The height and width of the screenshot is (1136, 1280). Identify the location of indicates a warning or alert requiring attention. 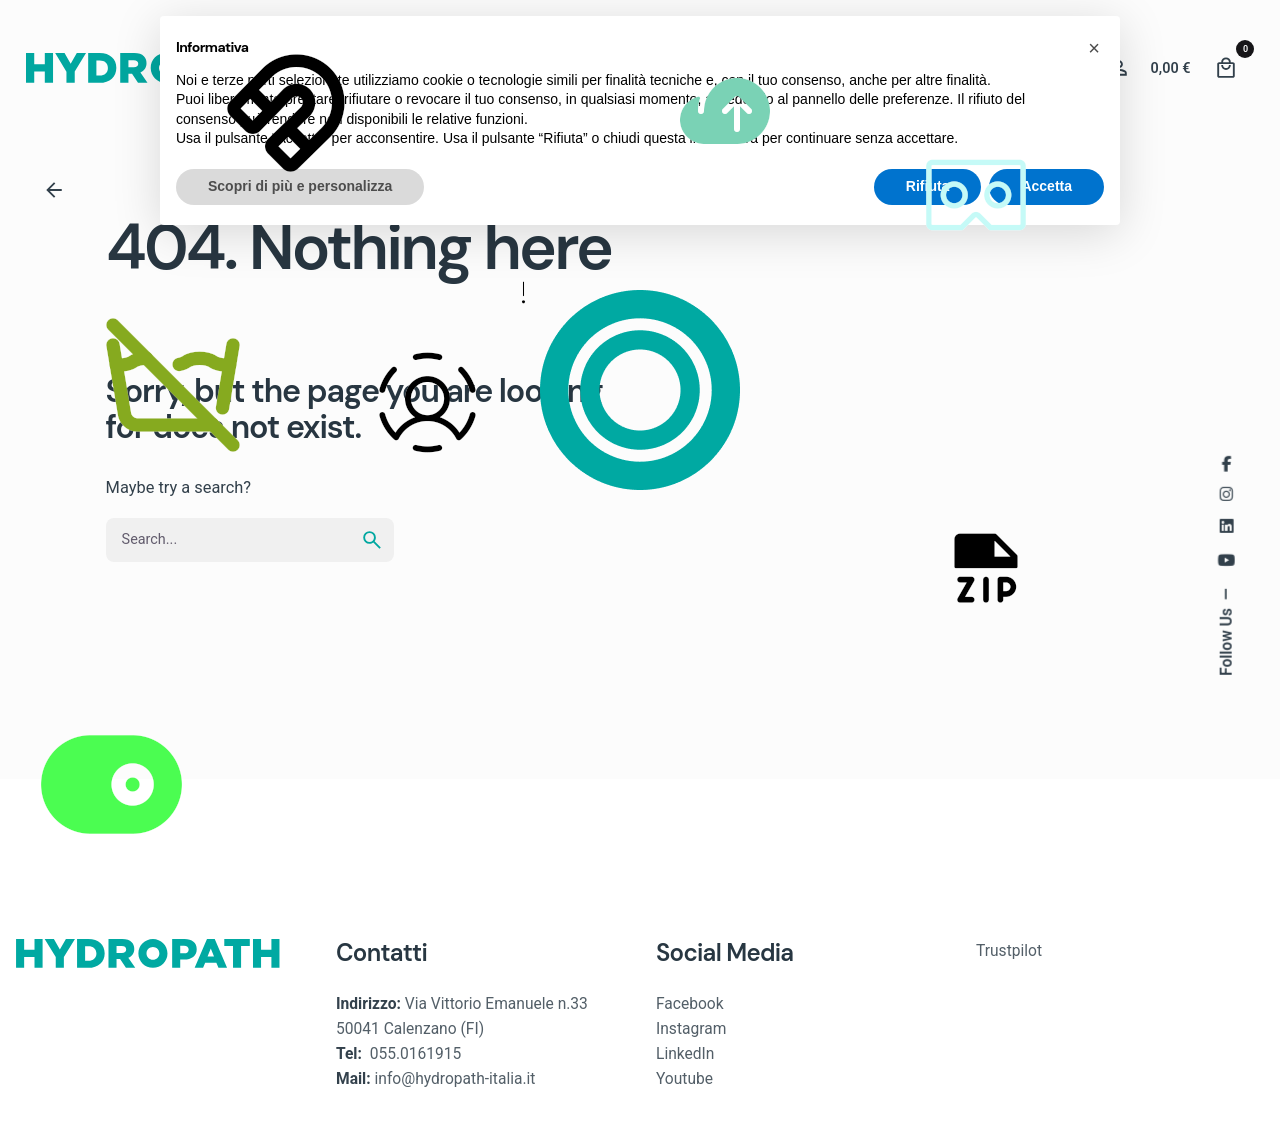
(523, 292).